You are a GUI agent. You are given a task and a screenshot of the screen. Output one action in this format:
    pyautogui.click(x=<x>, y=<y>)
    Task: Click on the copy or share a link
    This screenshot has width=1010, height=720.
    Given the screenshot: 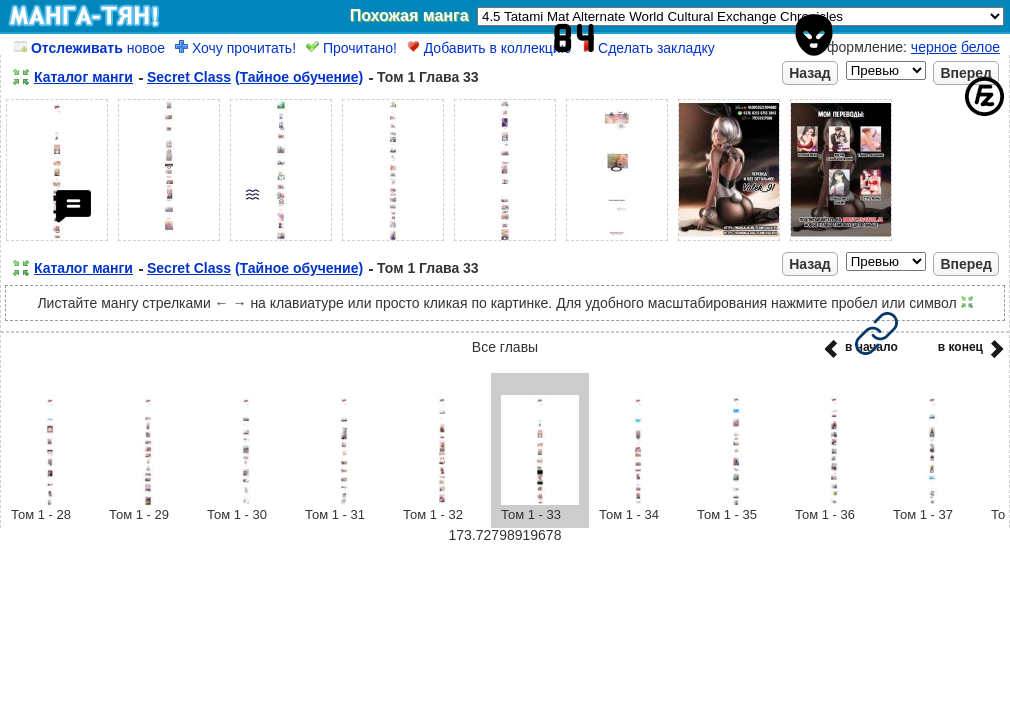 What is the action you would take?
    pyautogui.click(x=876, y=333)
    